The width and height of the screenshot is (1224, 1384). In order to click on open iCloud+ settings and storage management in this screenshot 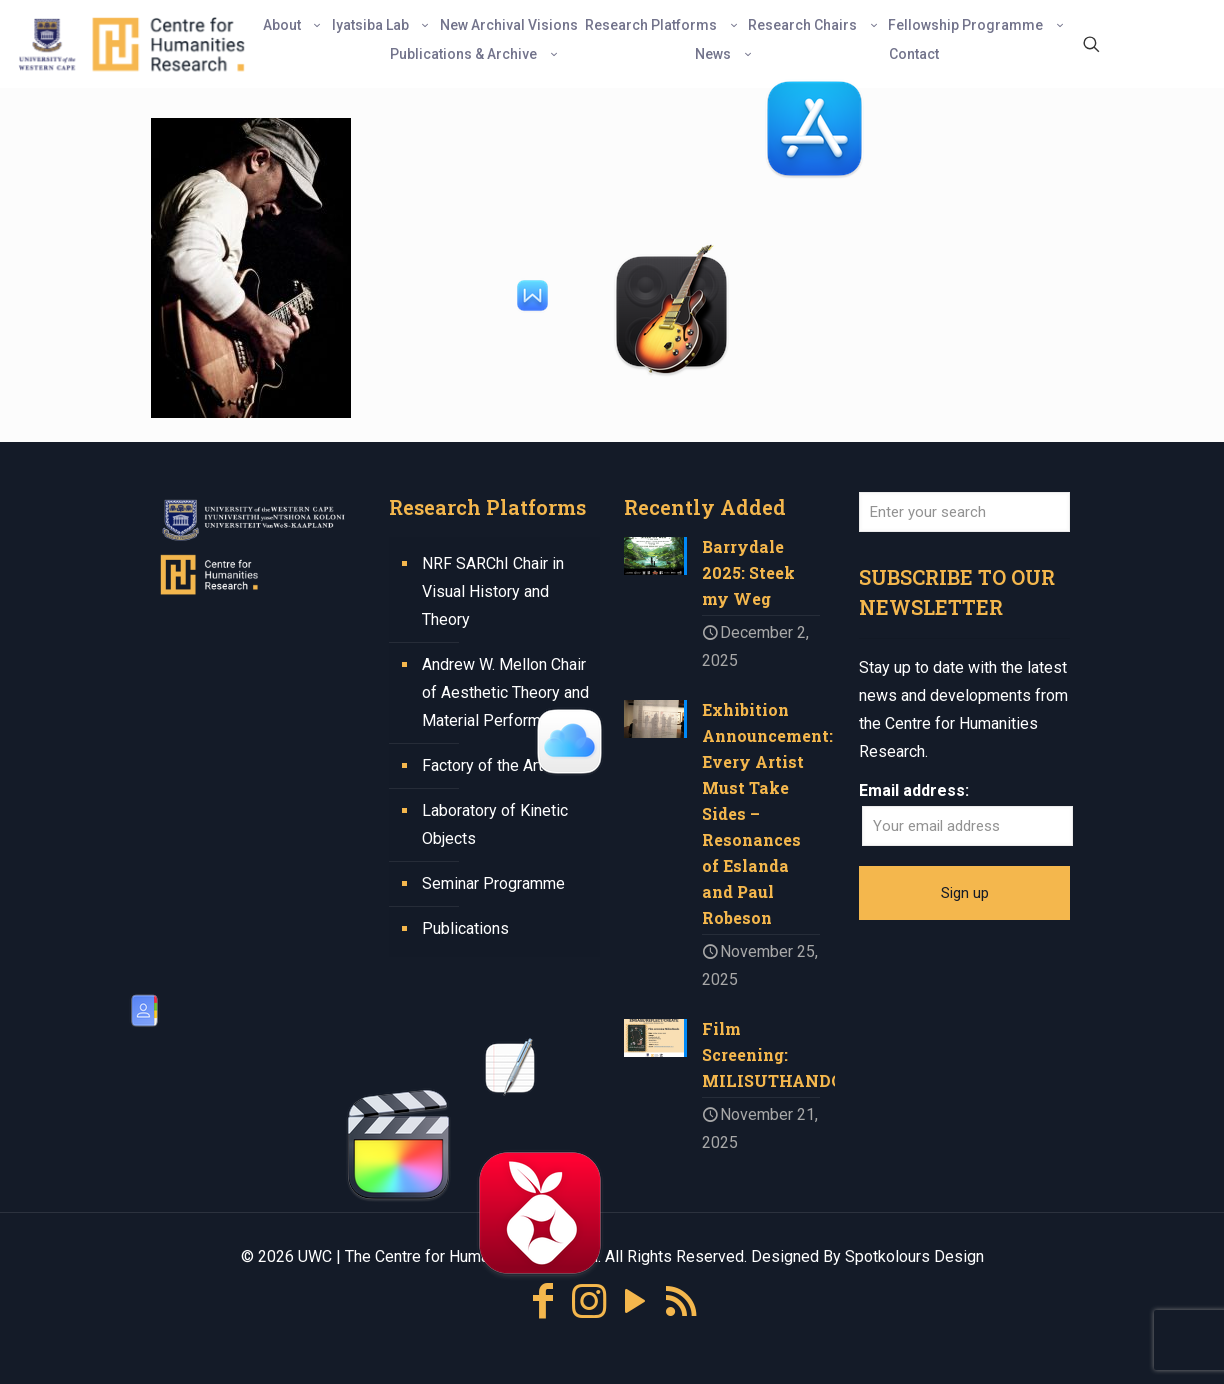, I will do `click(569, 741)`.